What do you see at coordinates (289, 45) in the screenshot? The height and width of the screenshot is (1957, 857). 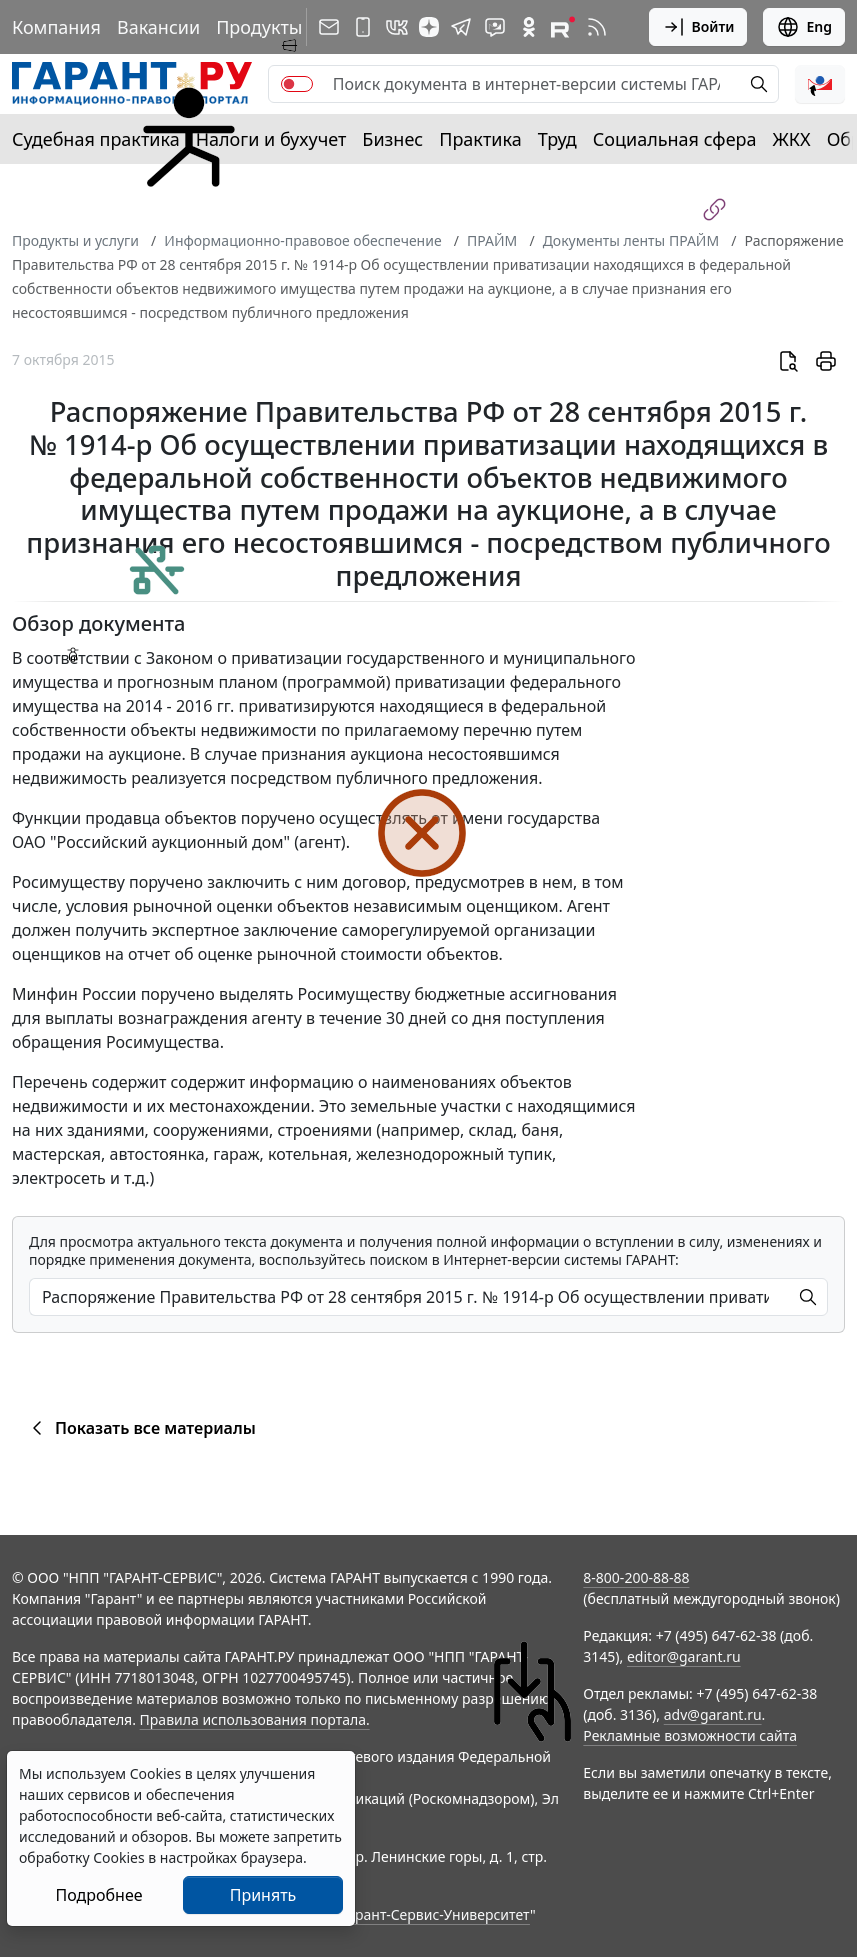 I see `adjust perspective or viewing angle` at bounding box center [289, 45].